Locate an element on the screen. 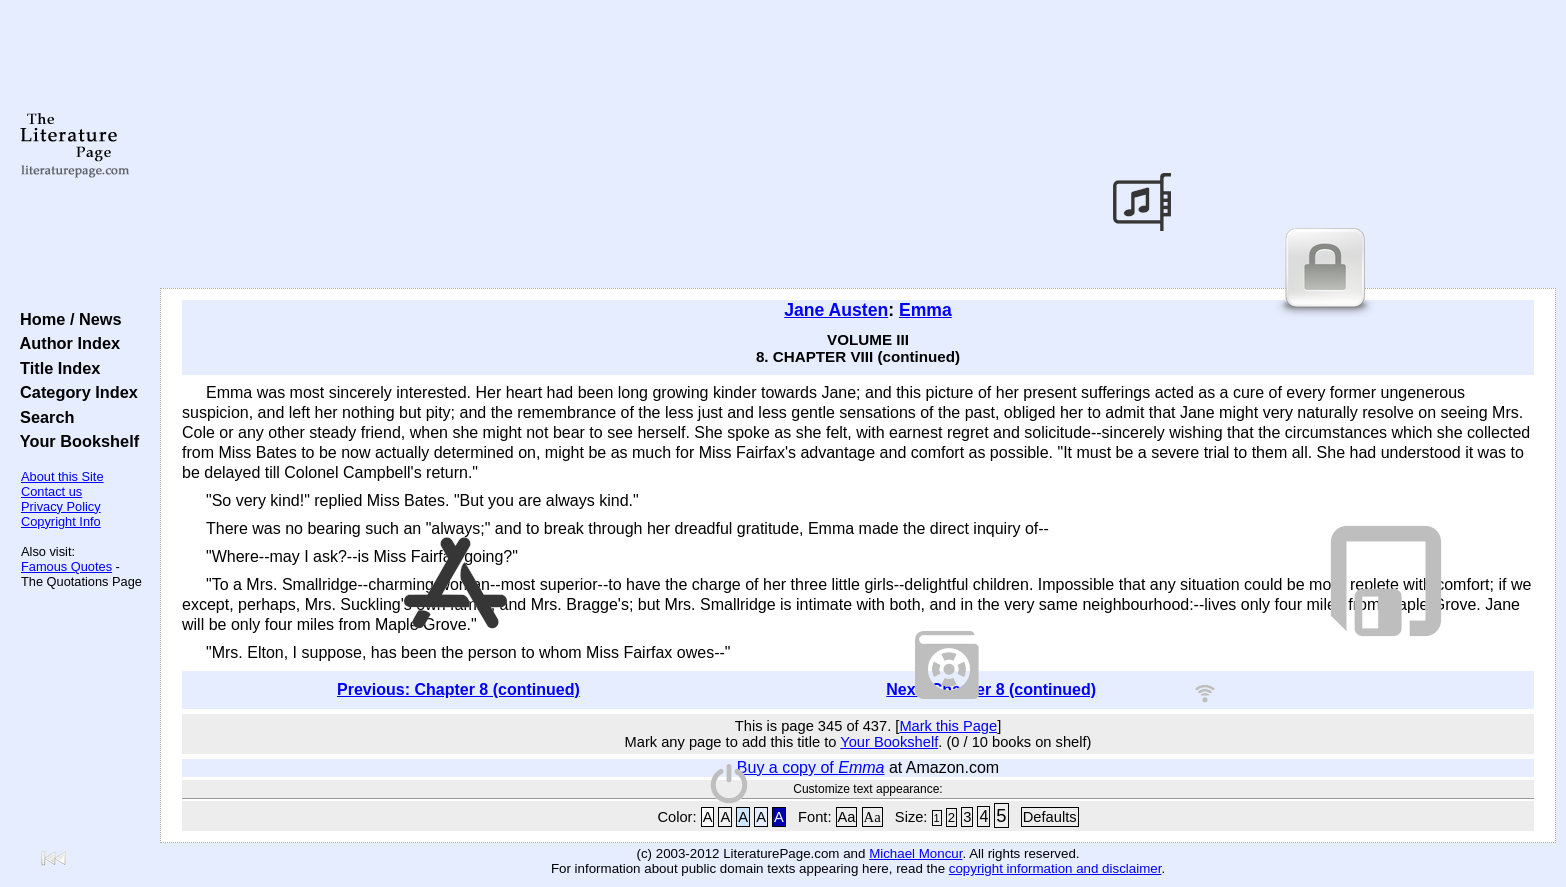  access sound card or audio device settings is located at coordinates (1142, 202).